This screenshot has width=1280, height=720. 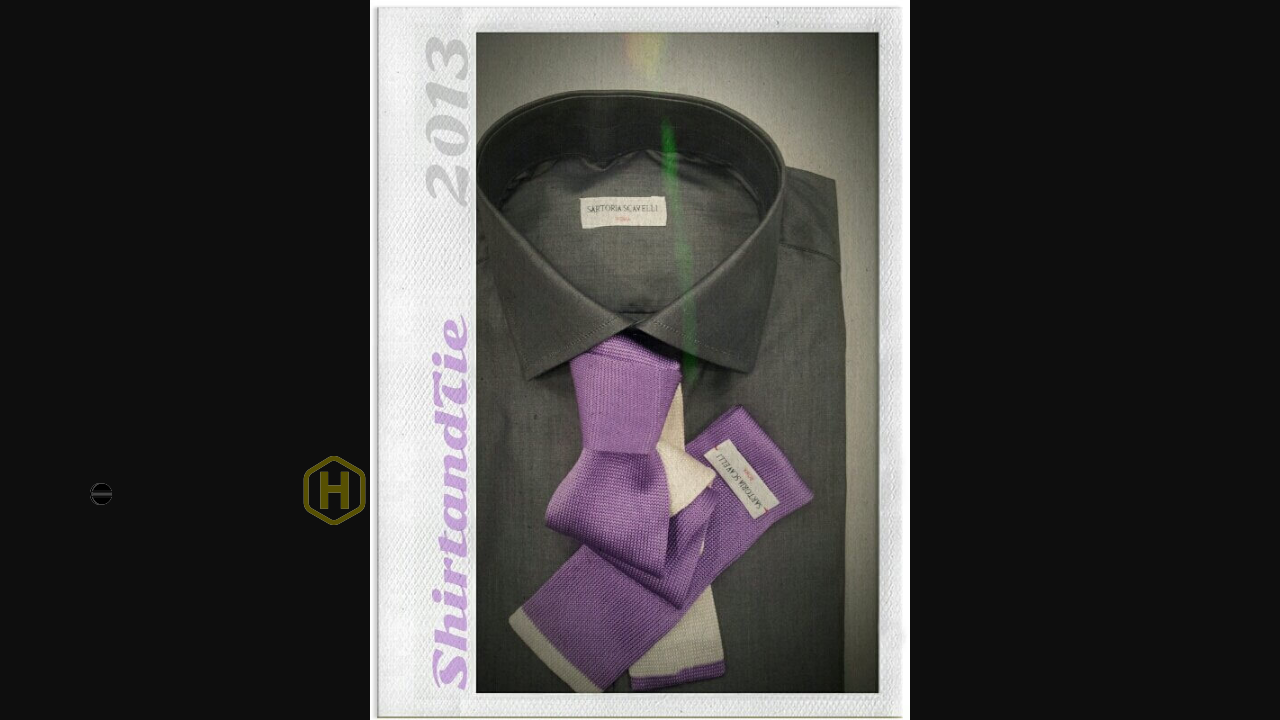 I want to click on open Eclipse IDE application, so click(x=101, y=494).